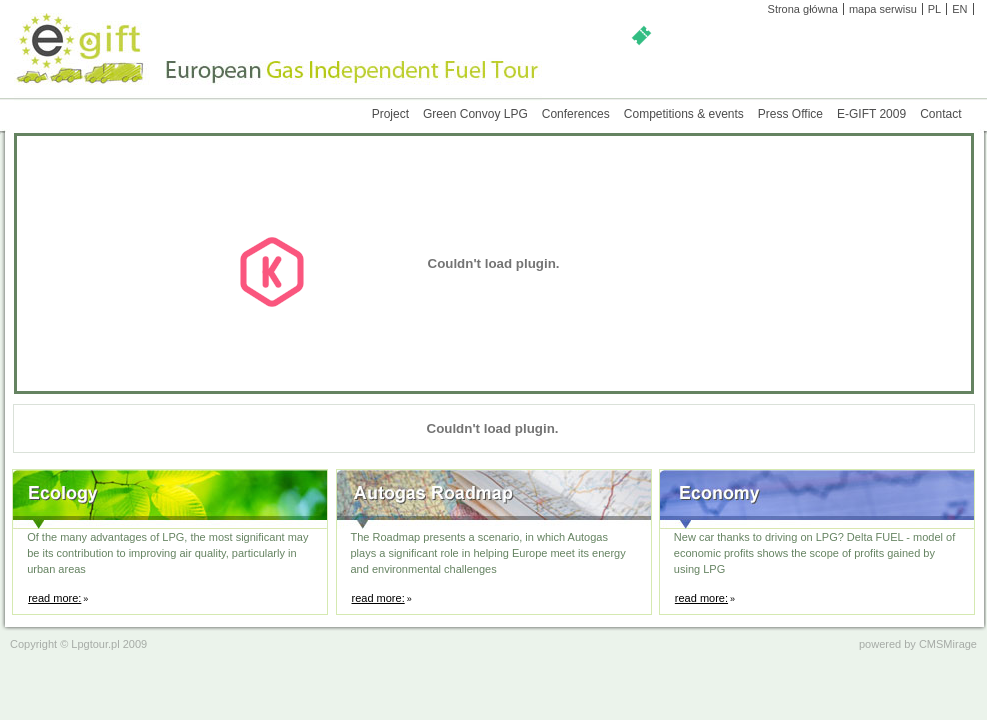  Describe the element at coordinates (641, 35) in the screenshot. I see `view your tickets or passes` at that location.